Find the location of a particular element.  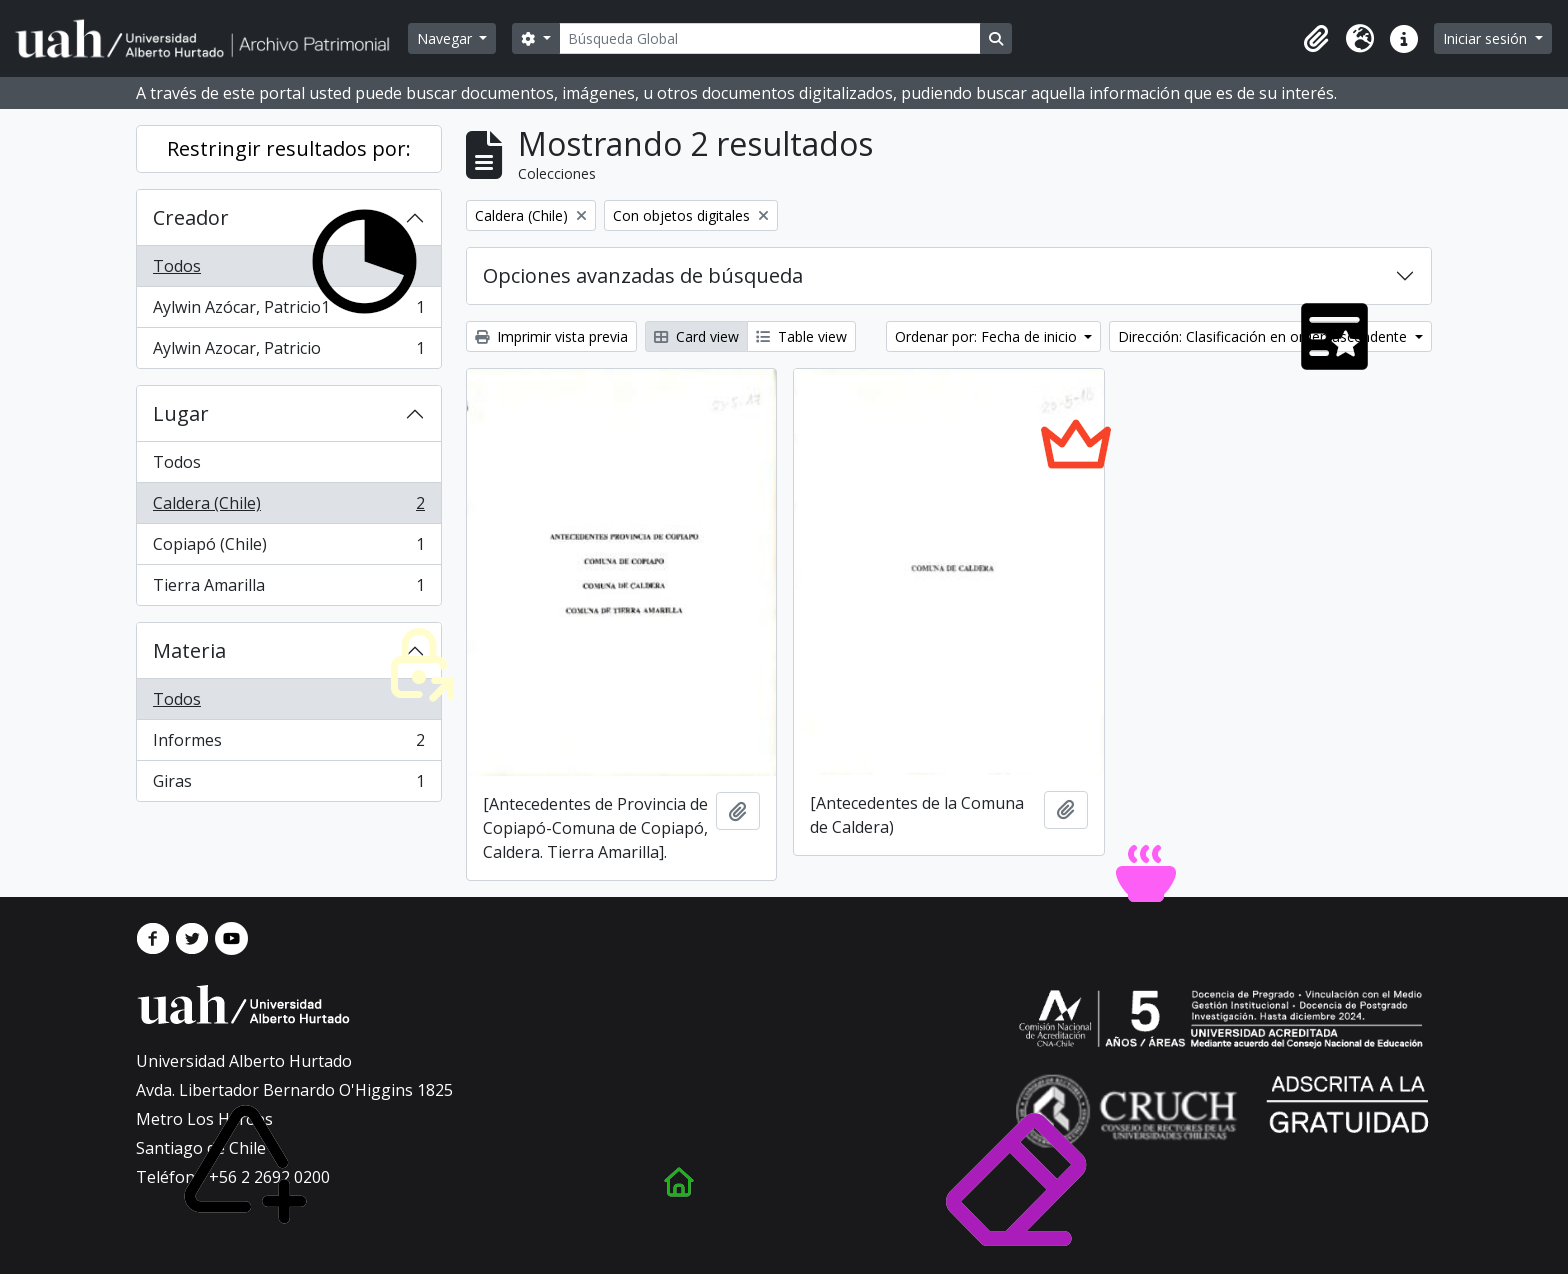

view your favorites list is located at coordinates (1334, 336).